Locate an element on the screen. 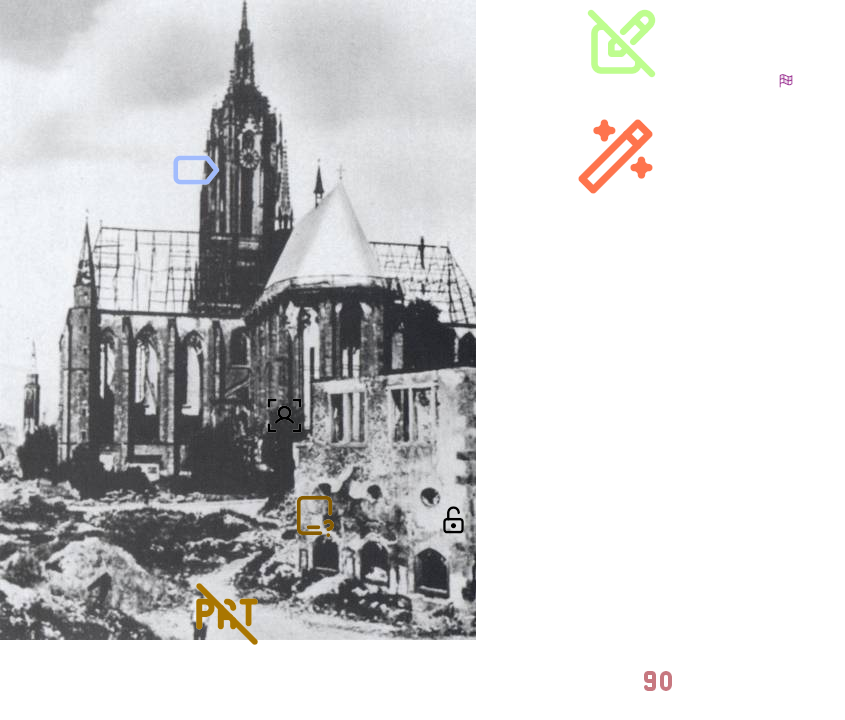 Image resolution: width=845 pixels, height=720 pixels. add a label or tag to an item is located at coordinates (195, 170).